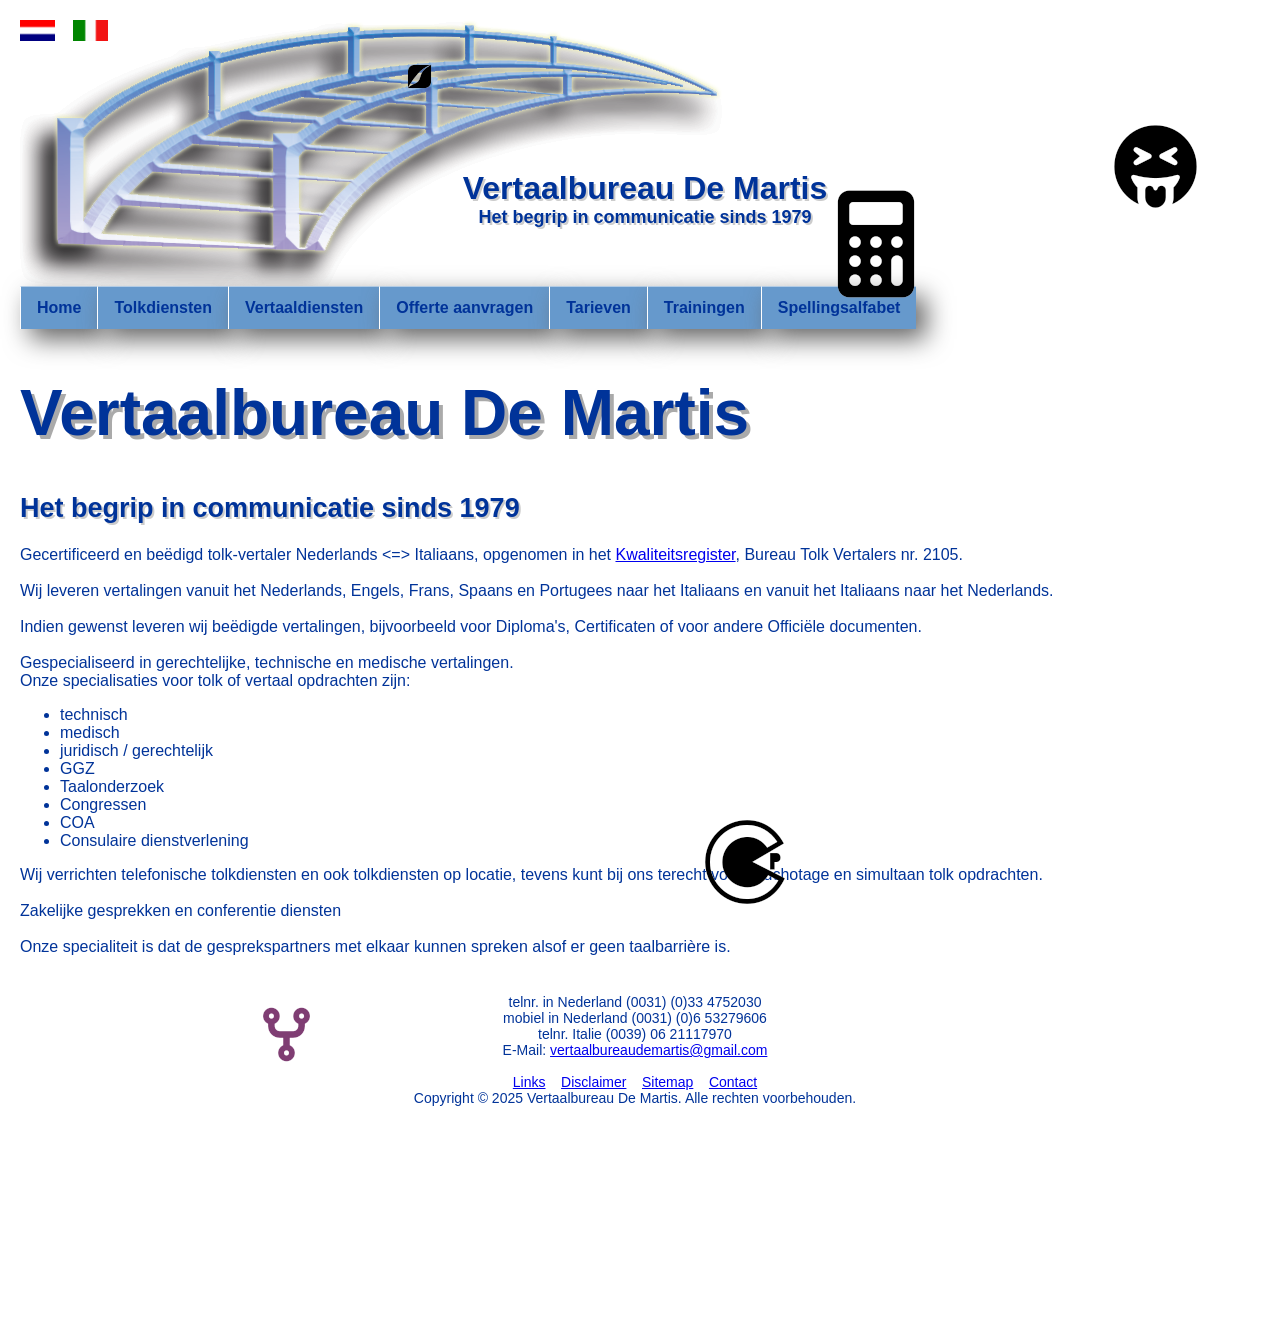 The image size is (1270, 1325). I want to click on view code branches or forks, so click(286, 1034).